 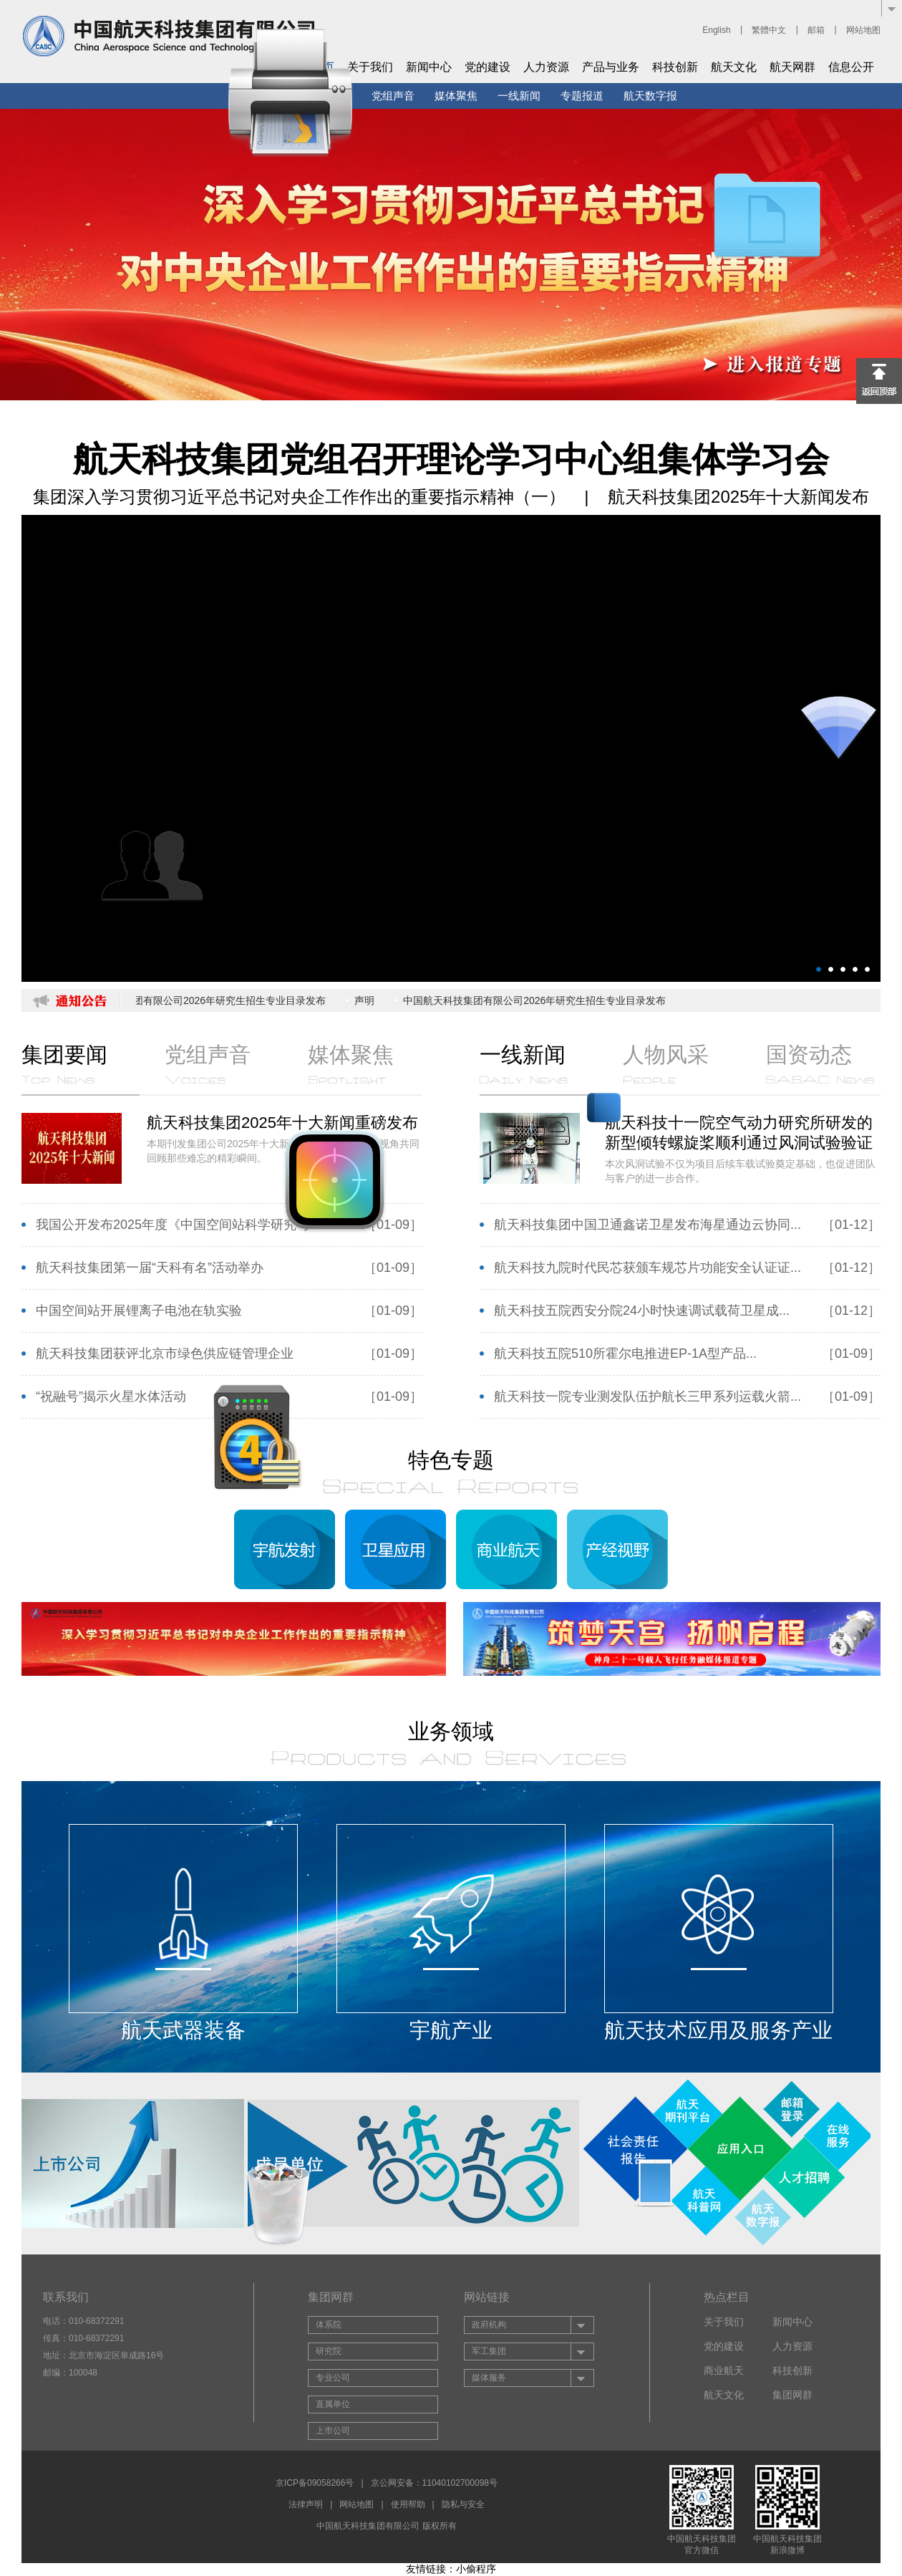 I want to click on indicates active wireless network connection, so click(x=838, y=727).